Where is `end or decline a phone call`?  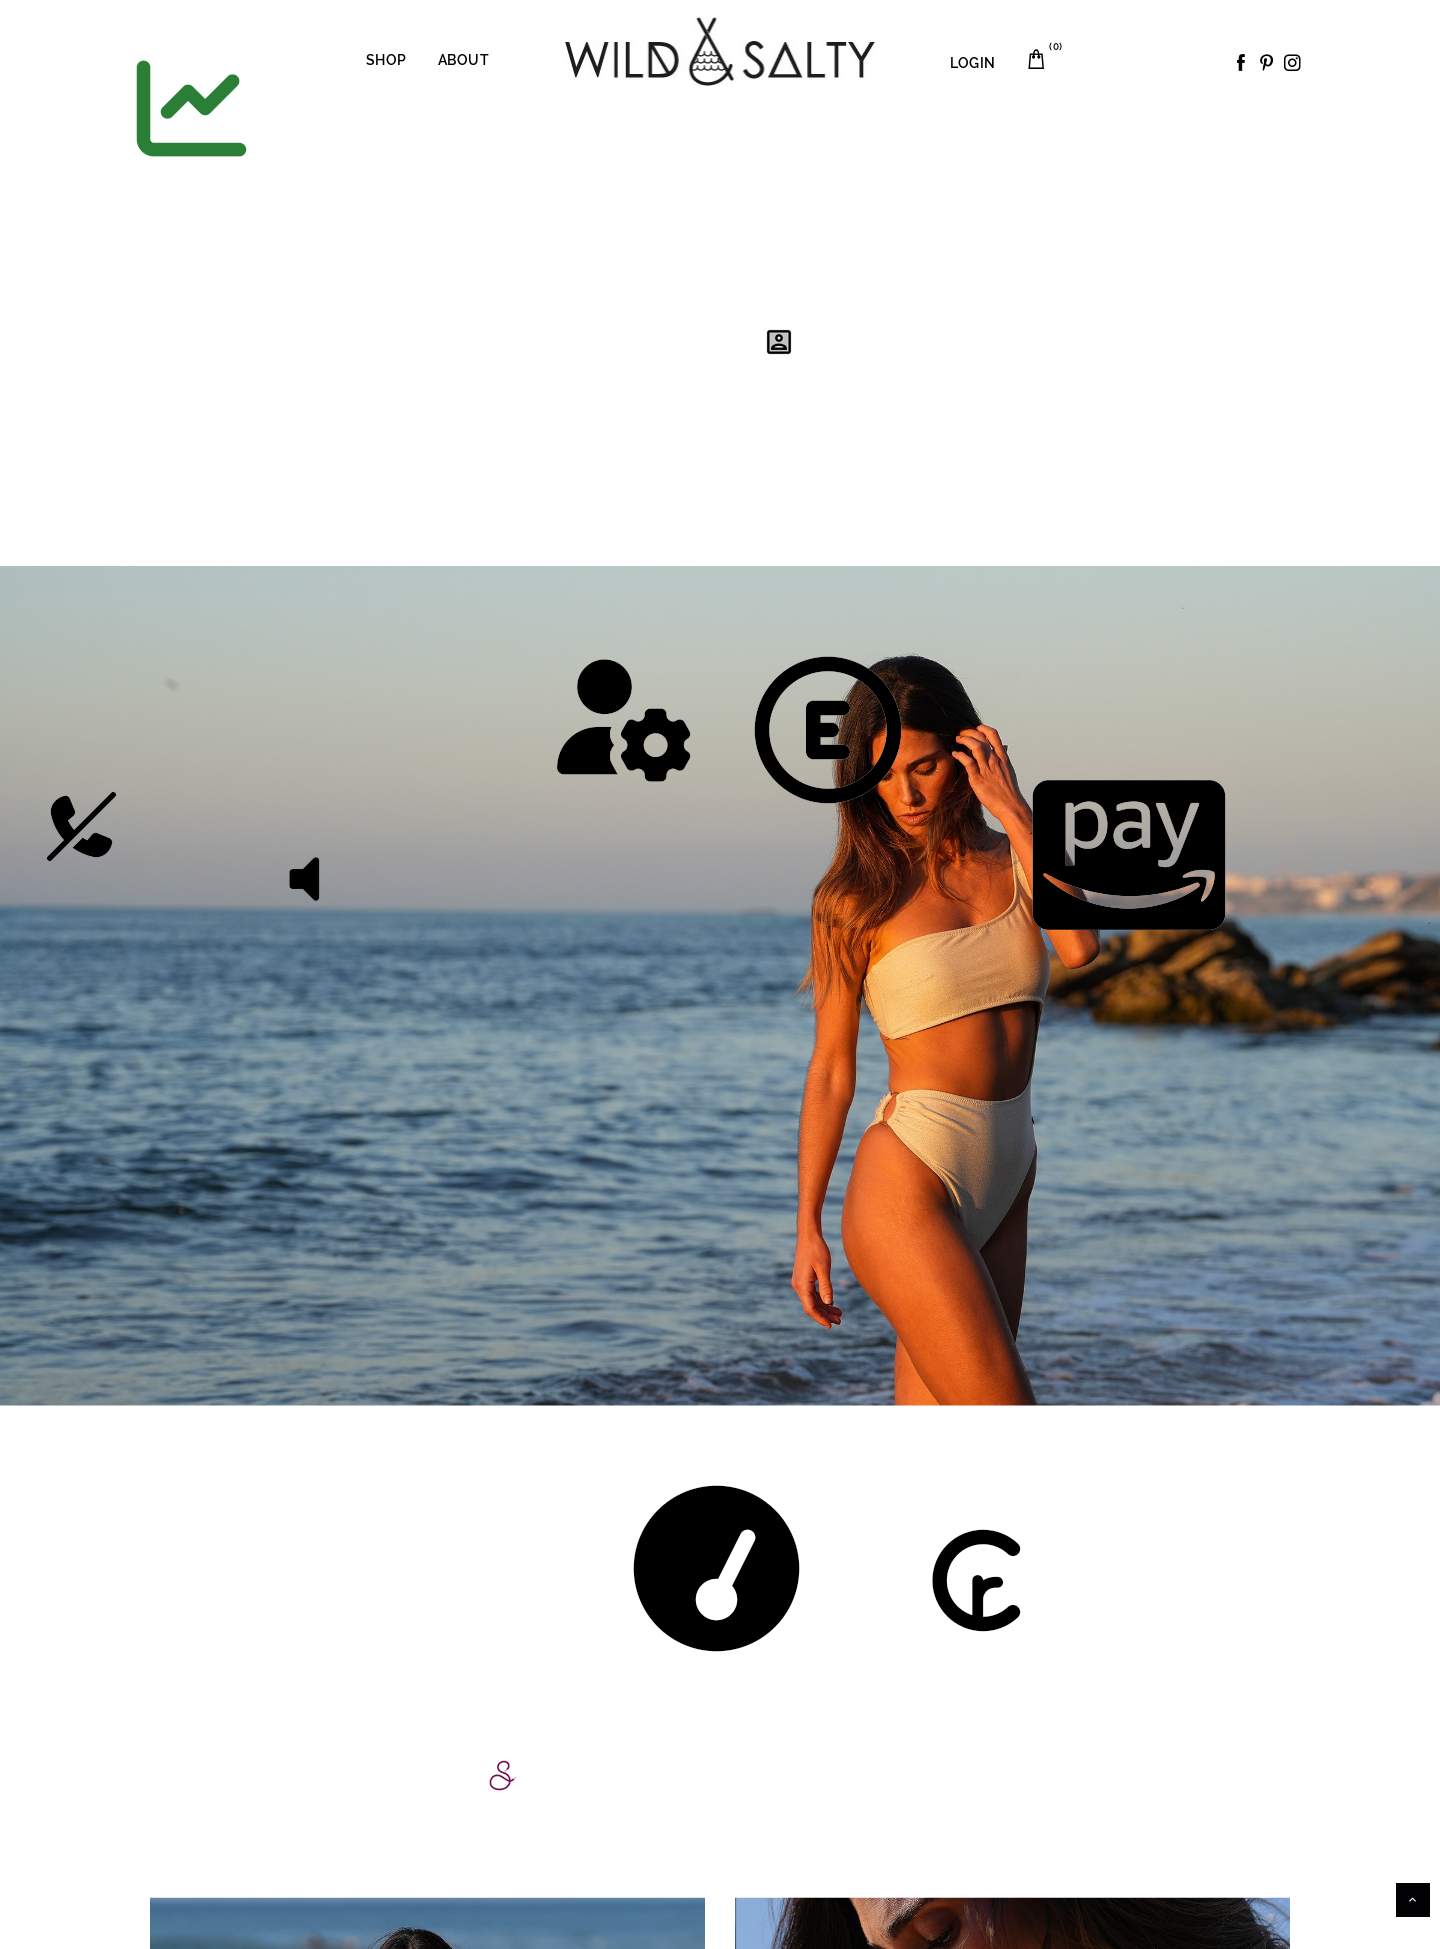
end or decline a phone call is located at coordinates (81, 826).